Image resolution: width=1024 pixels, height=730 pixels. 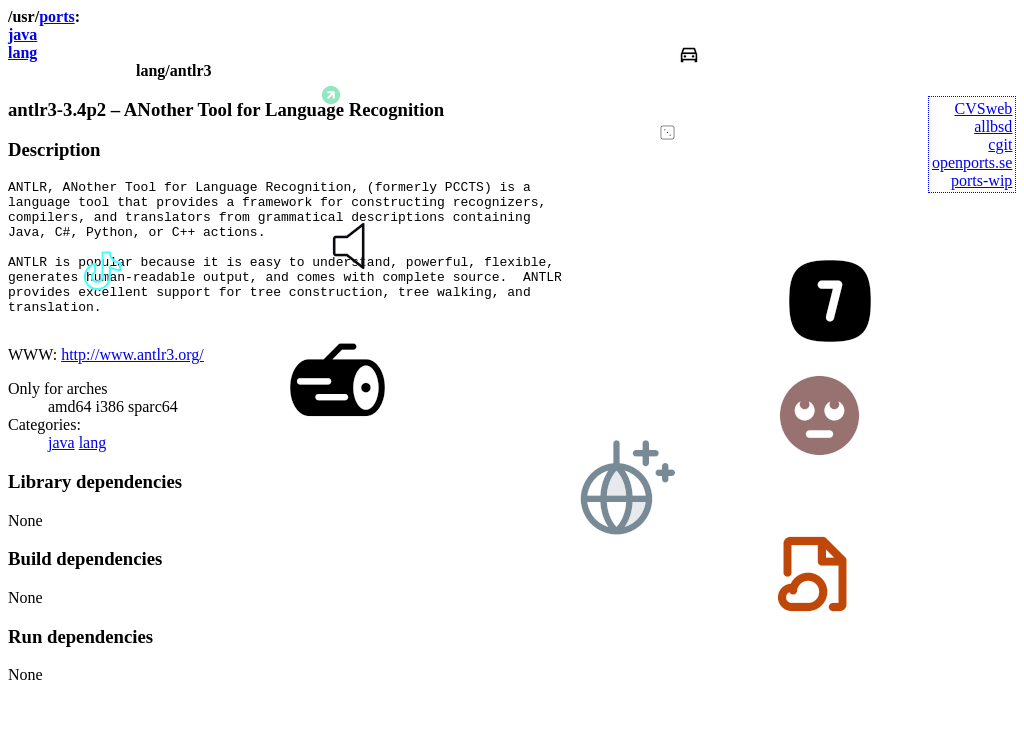 What do you see at coordinates (667, 132) in the screenshot?
I see `roll or randomize a selection` at bounding box center [667, 132].